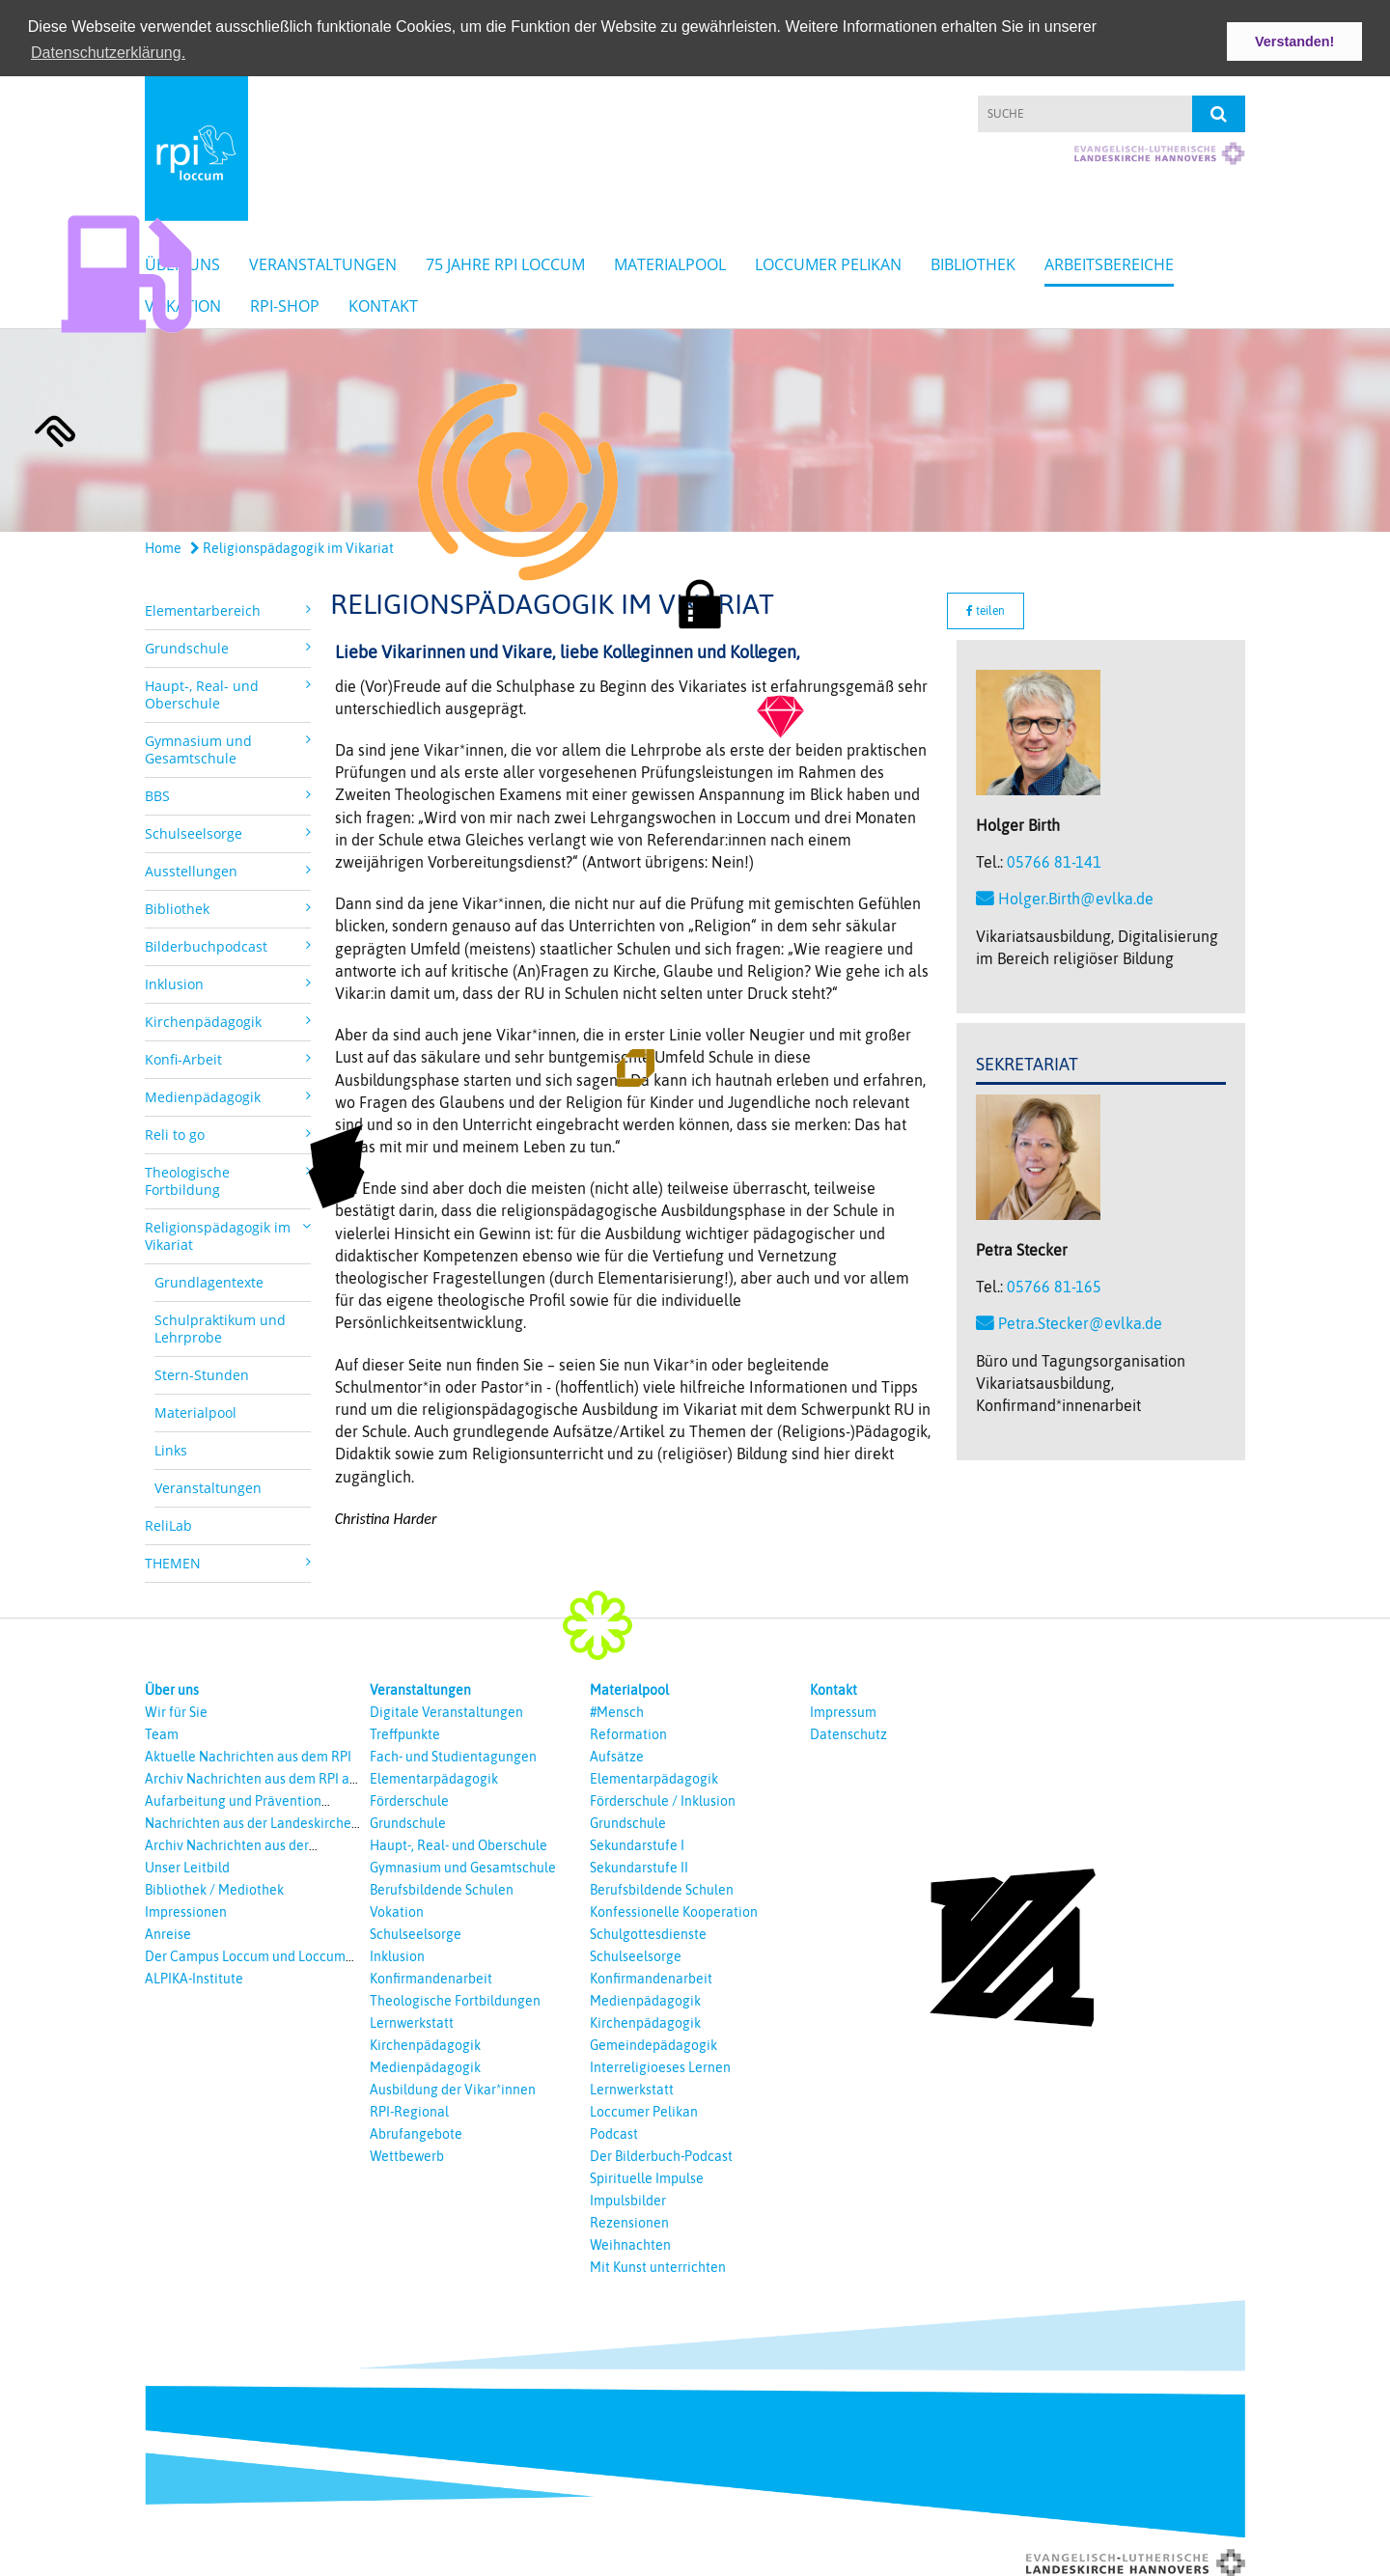 The image size is (1390, 2576). What do you see at coordinates (598, 1625) in the screenshot?
I see `svg file format indicator` at bounding box center [598, 1625].